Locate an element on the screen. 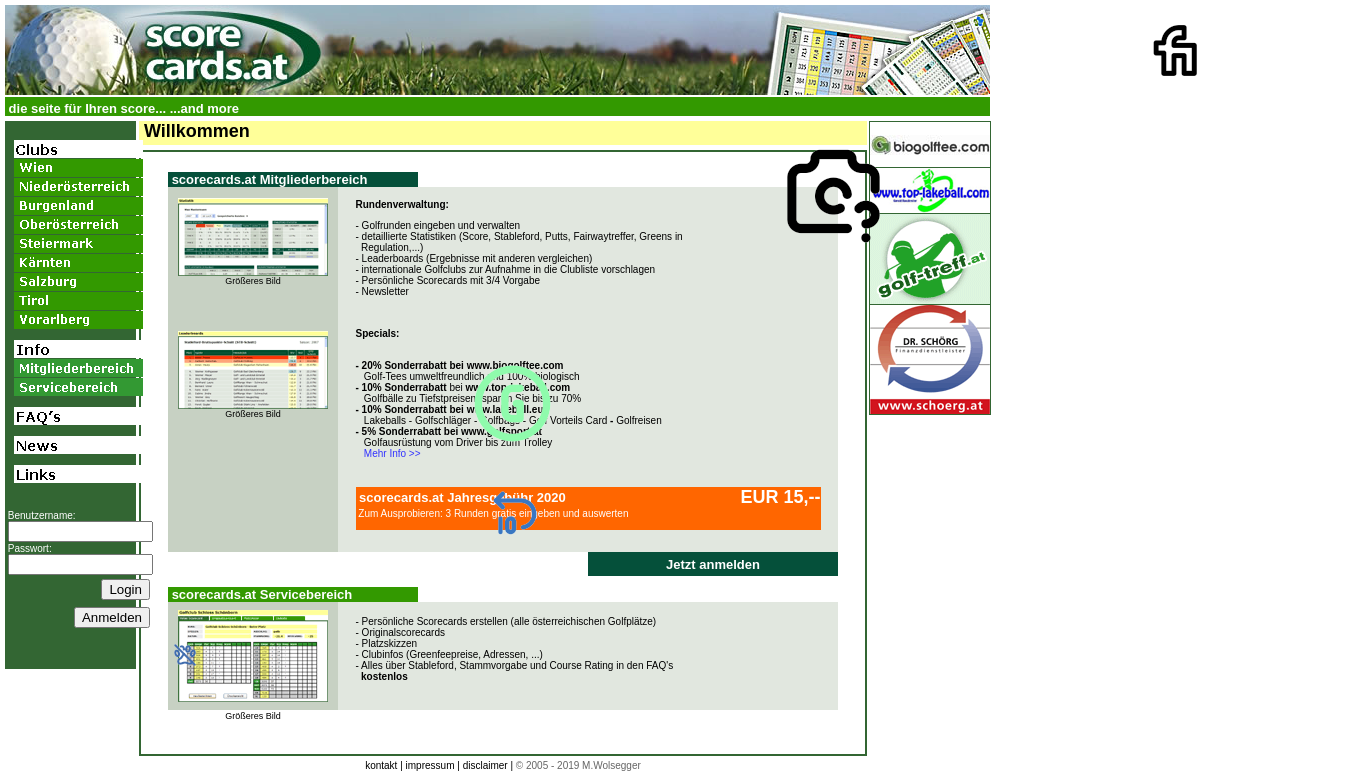 The image size is (1361, 773). camera help or troubleshooting is located at coordinates (833, 191).